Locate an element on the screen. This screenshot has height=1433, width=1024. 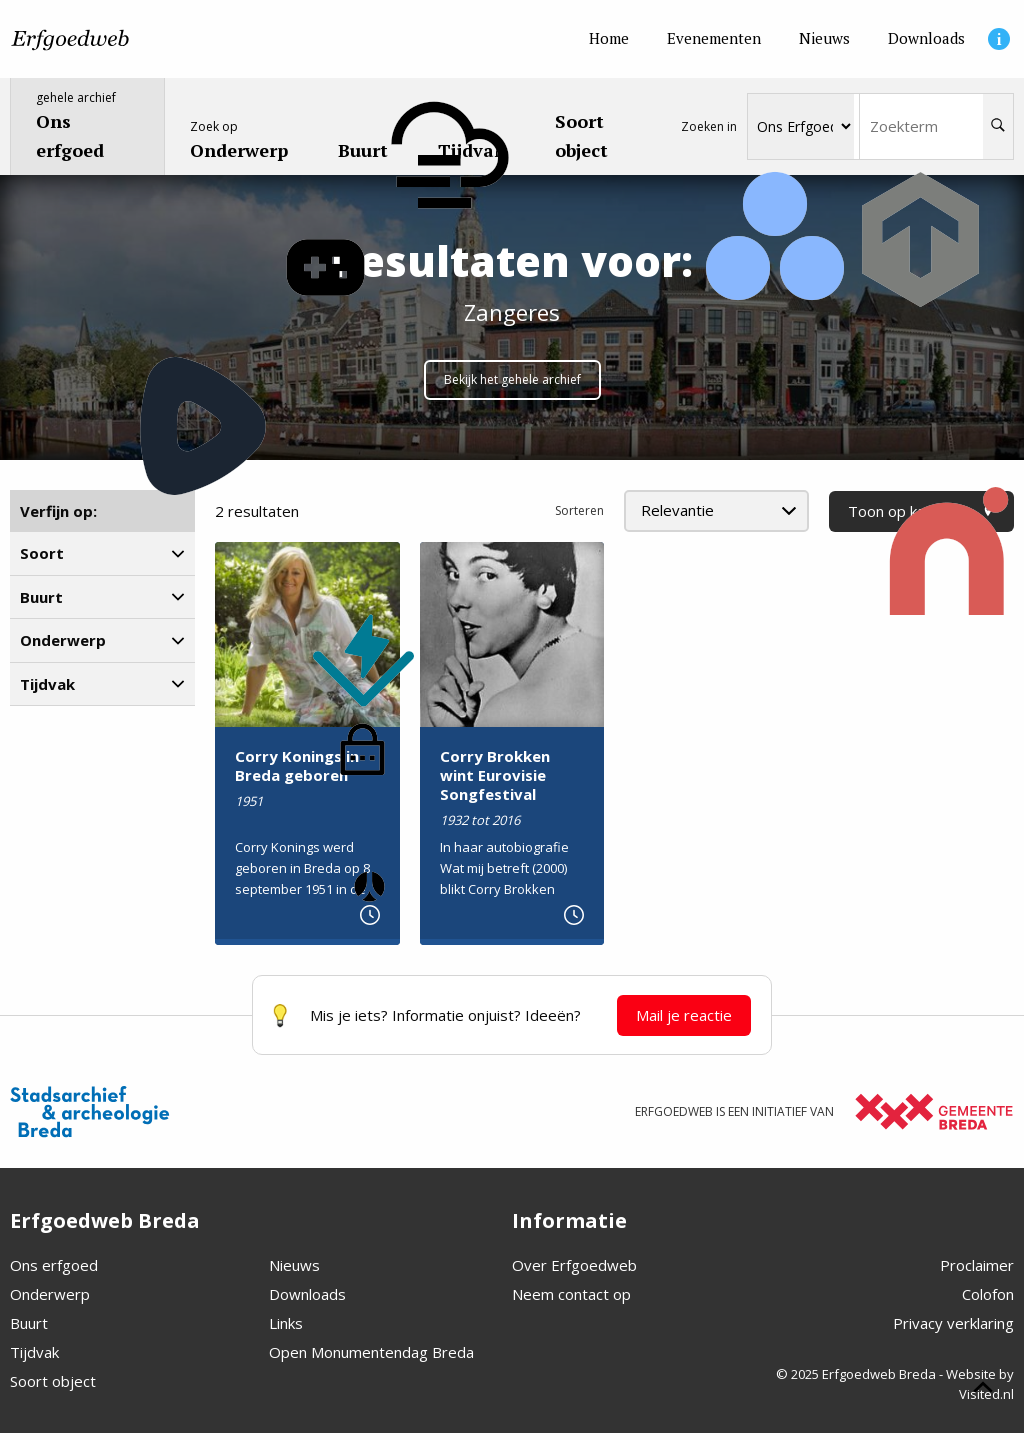
open gaming or games section is located at coordinates (325, 267).